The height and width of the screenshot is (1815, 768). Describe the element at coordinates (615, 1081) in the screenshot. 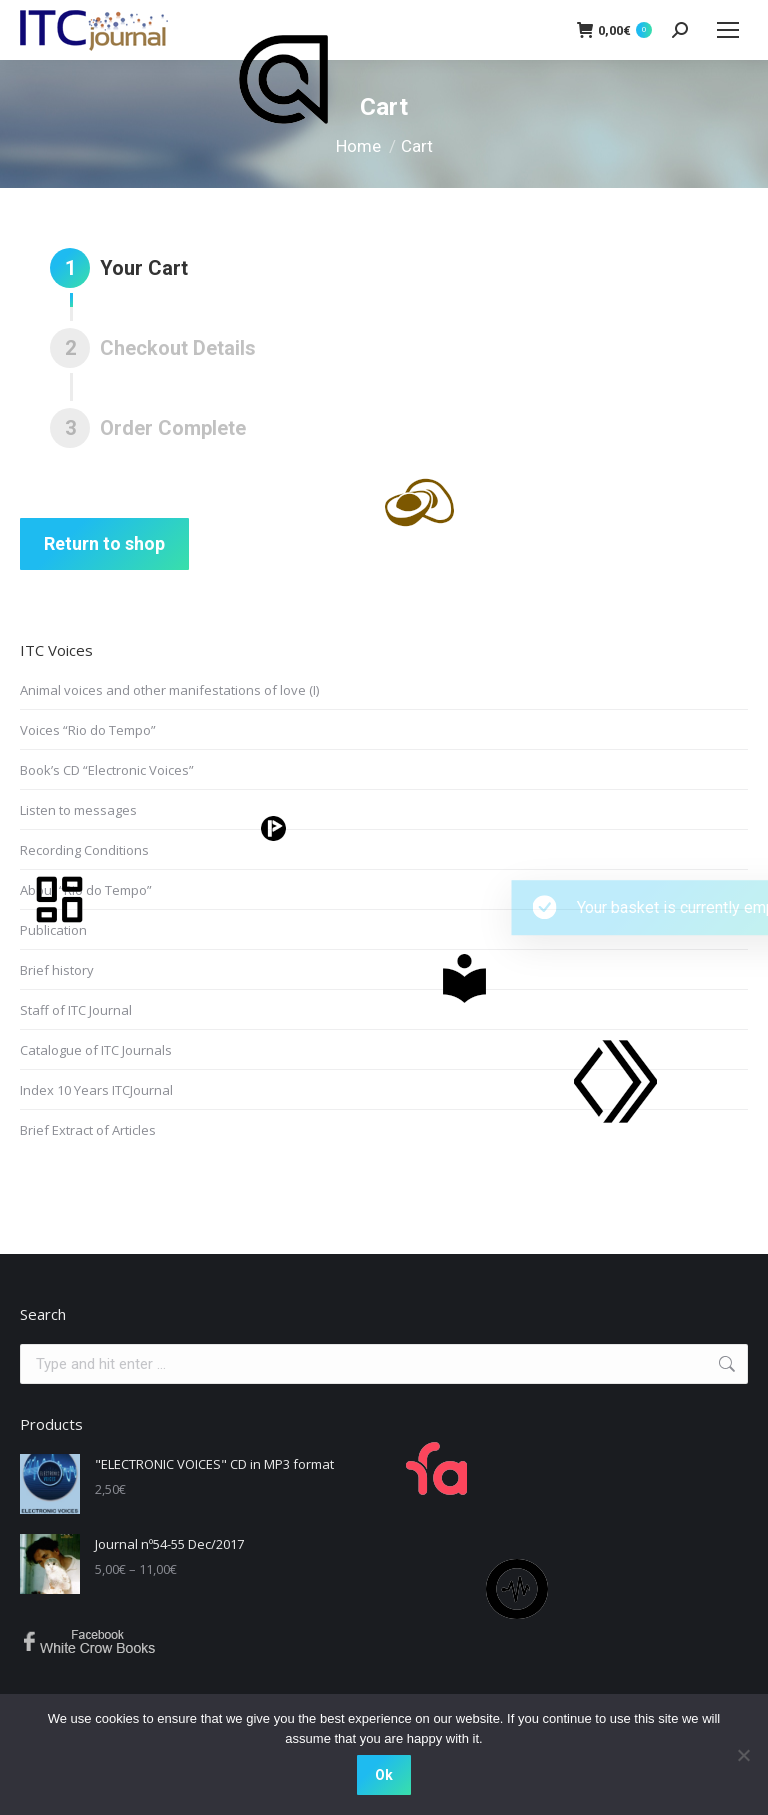

I see `Cloudflare Workers logo` at that location.